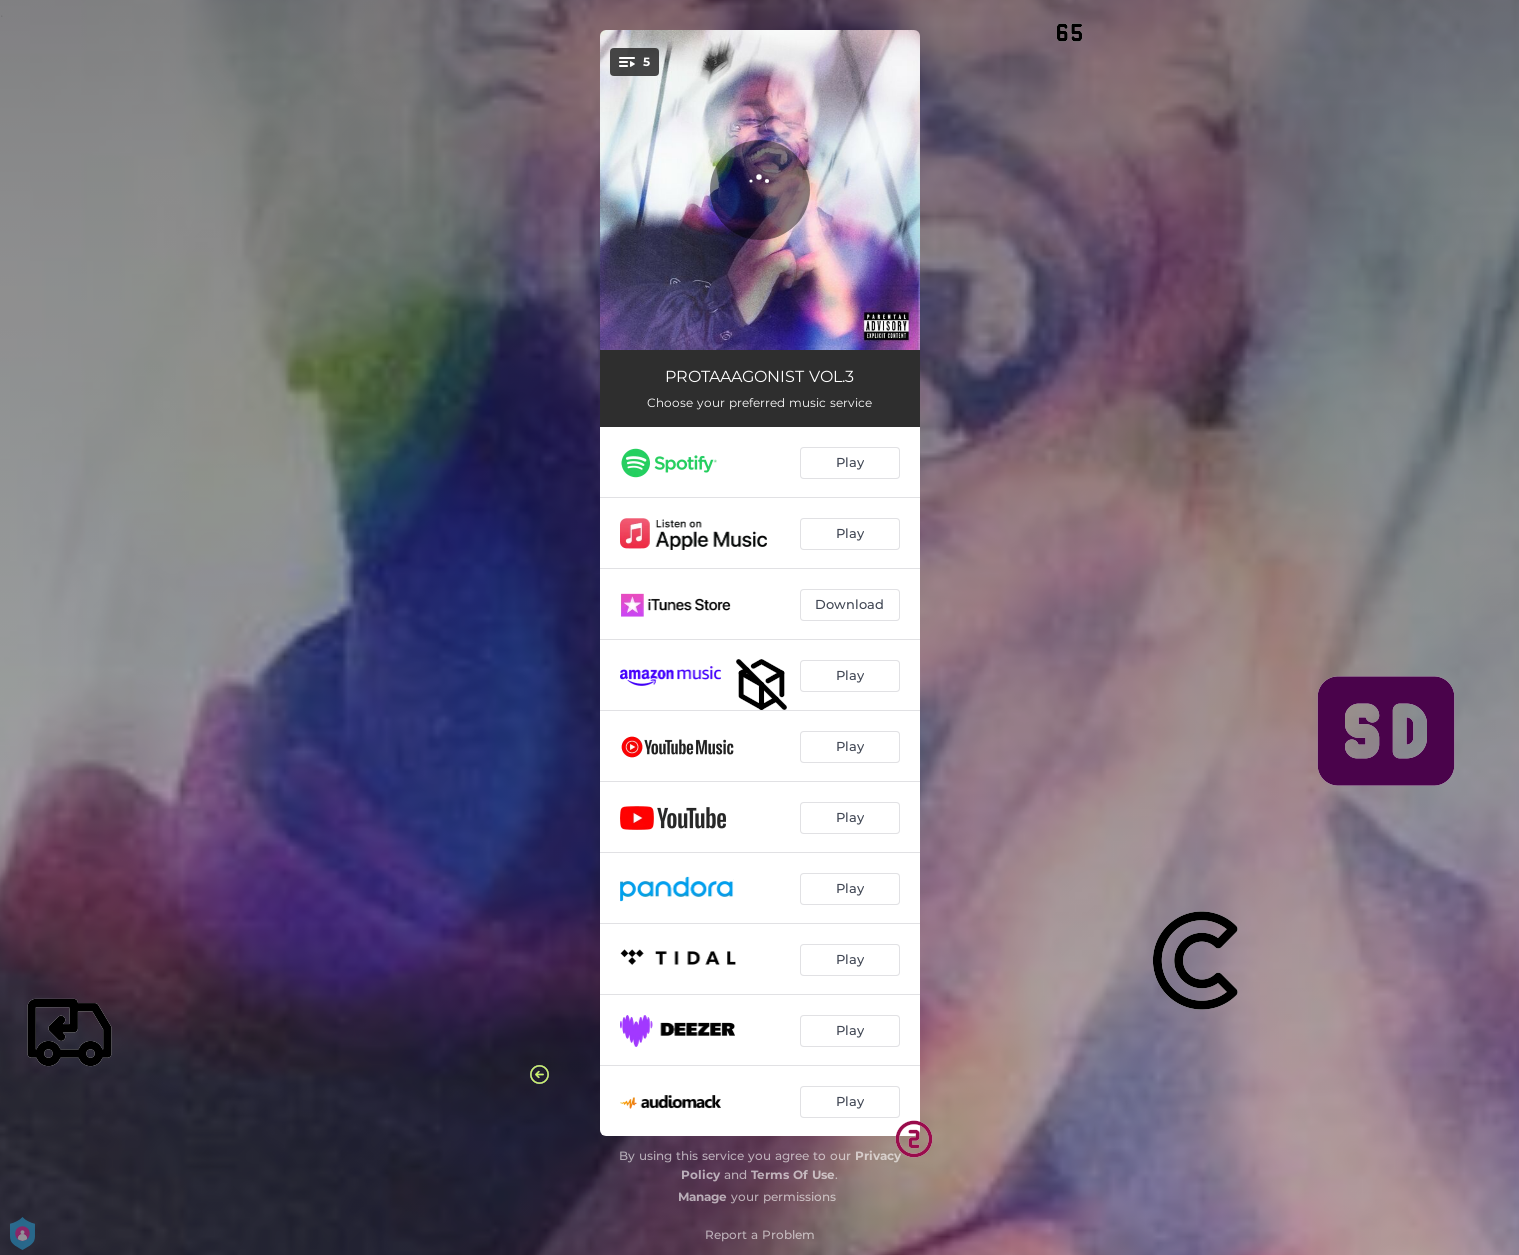  Describe the element at coordinates (914, 1139) in the screenshot. I see `indicates step 2 in a multi-step process` at that location.